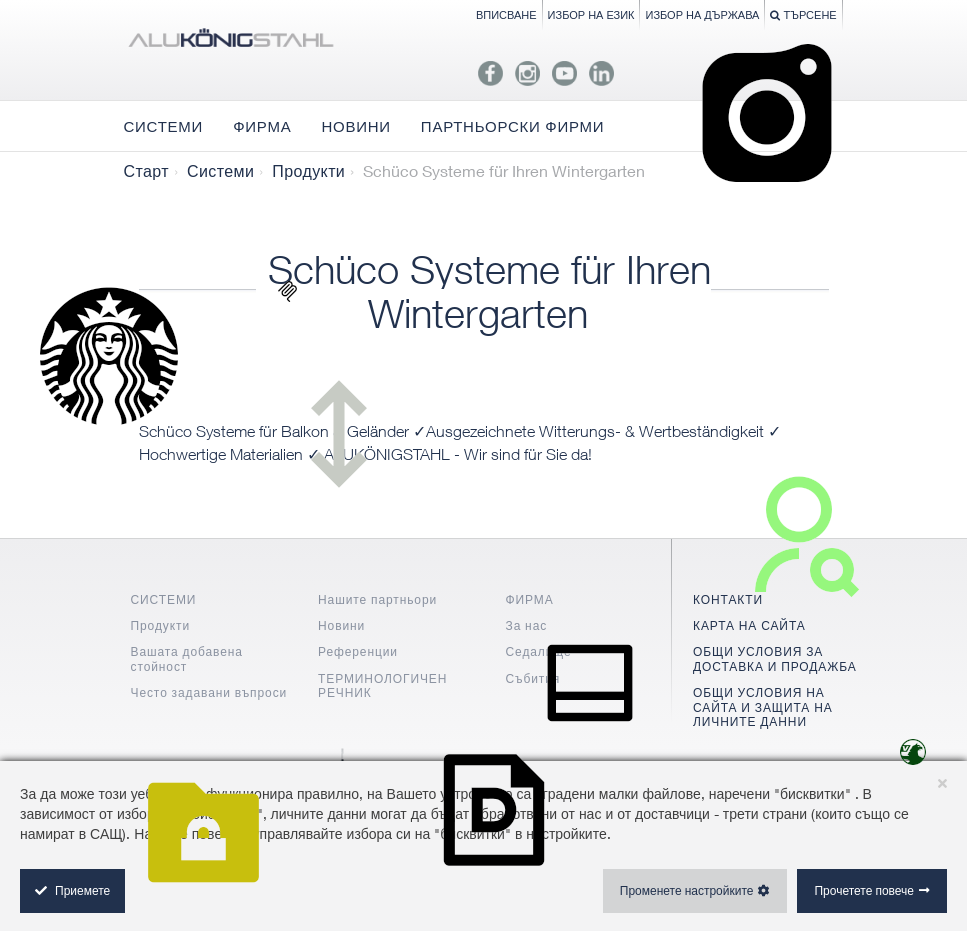  What do you see at coordinates (339, 434) in the screenshot?
I see `expand content vertically` at bounding box center [339, 434].